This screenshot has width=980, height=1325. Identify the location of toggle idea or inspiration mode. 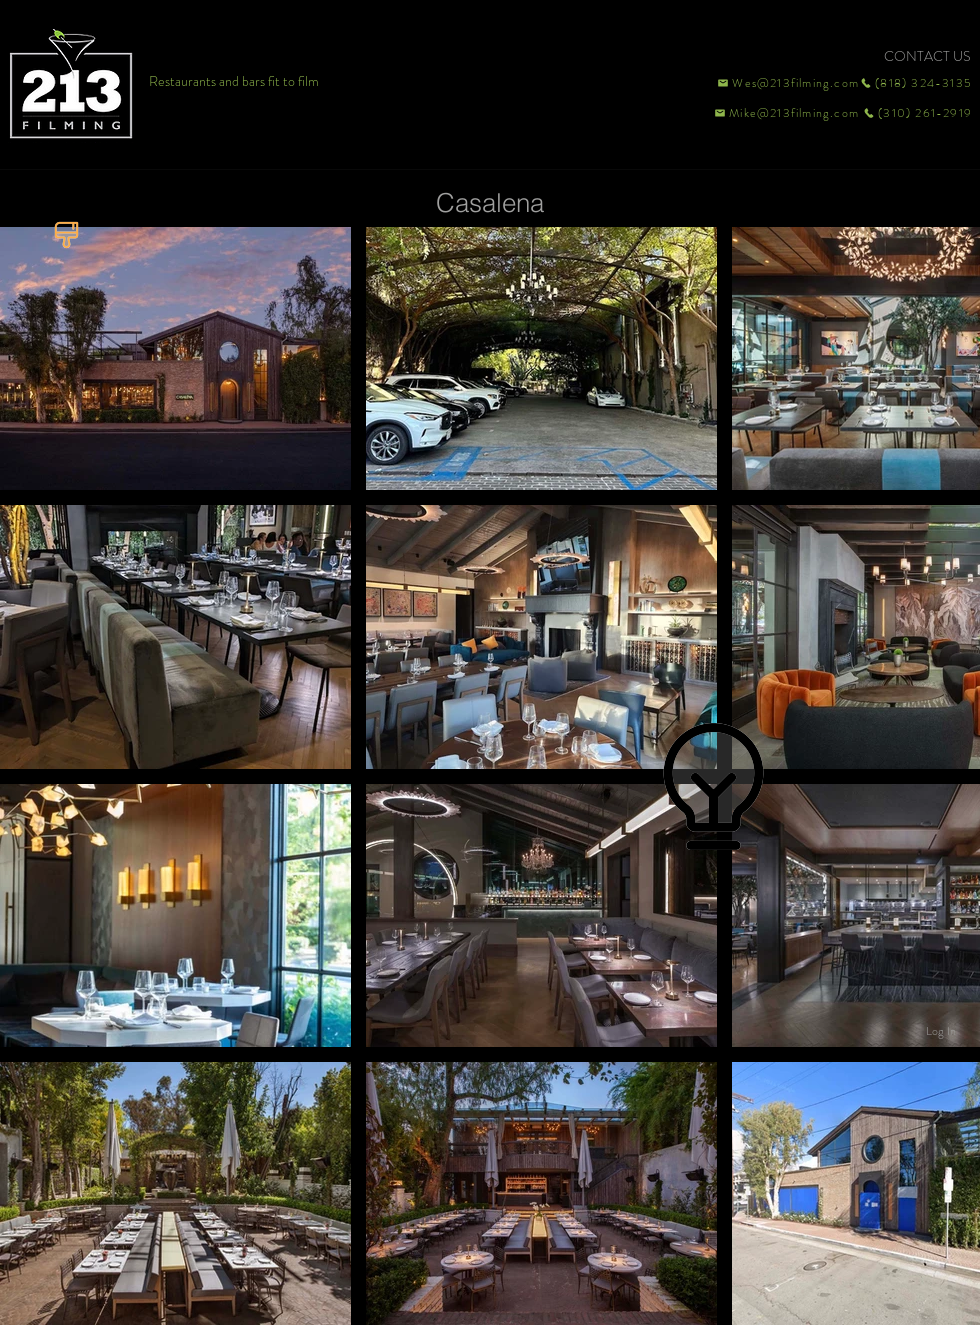
(713, 786).